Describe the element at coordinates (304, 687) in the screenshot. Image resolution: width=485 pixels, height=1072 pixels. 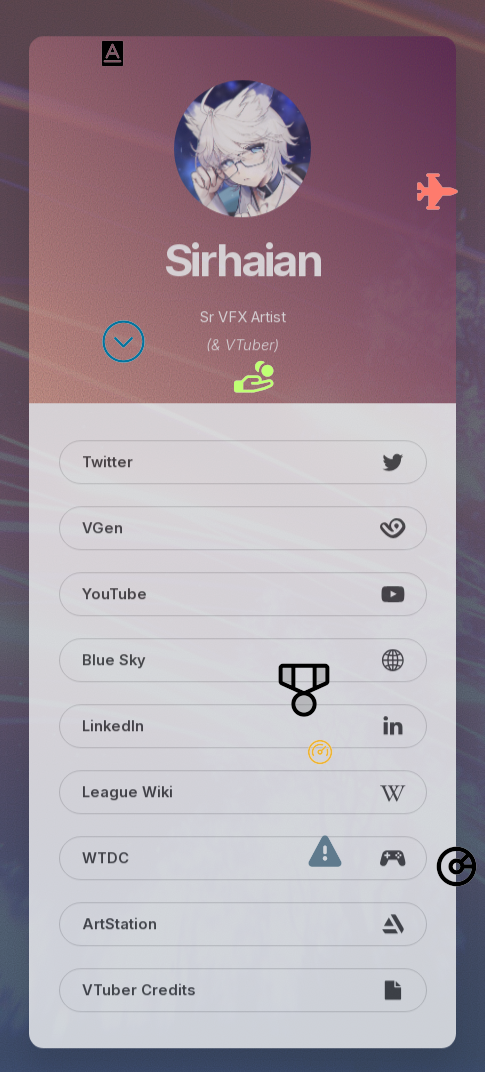
I see `view achievements or awards` at that location.